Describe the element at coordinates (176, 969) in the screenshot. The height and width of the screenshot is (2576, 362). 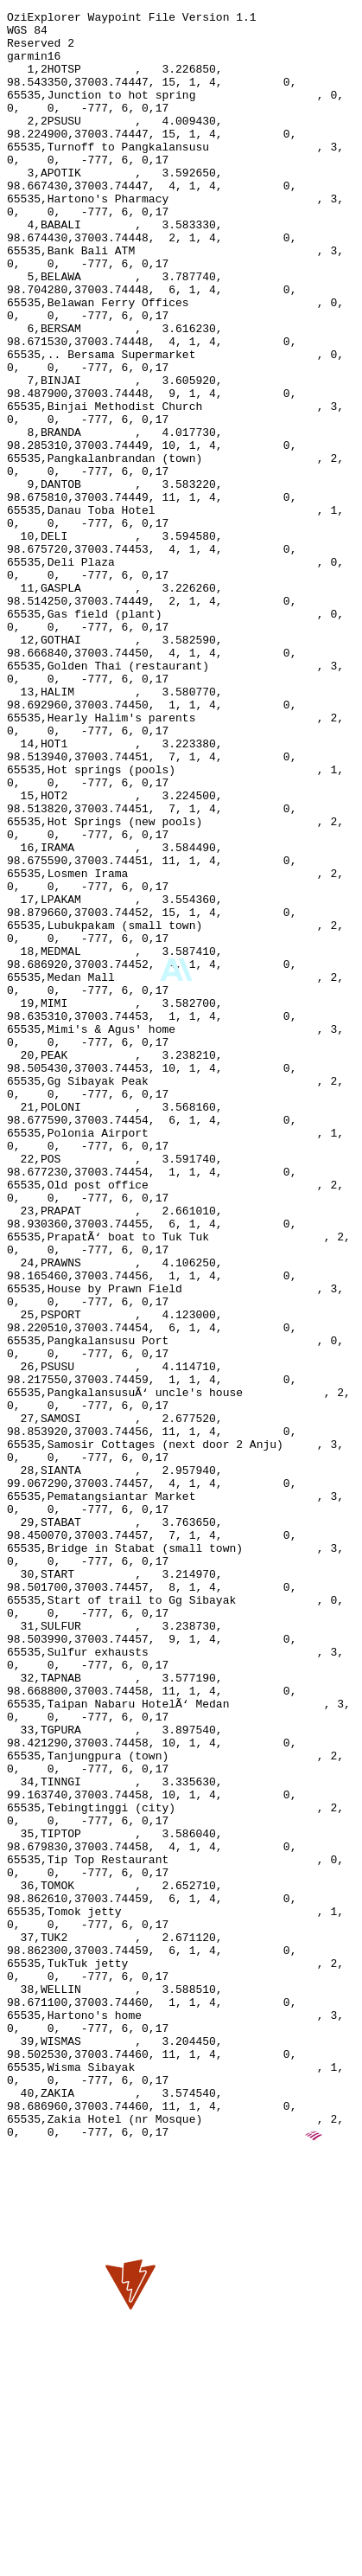
I see `Anthropic company logo` at that location.